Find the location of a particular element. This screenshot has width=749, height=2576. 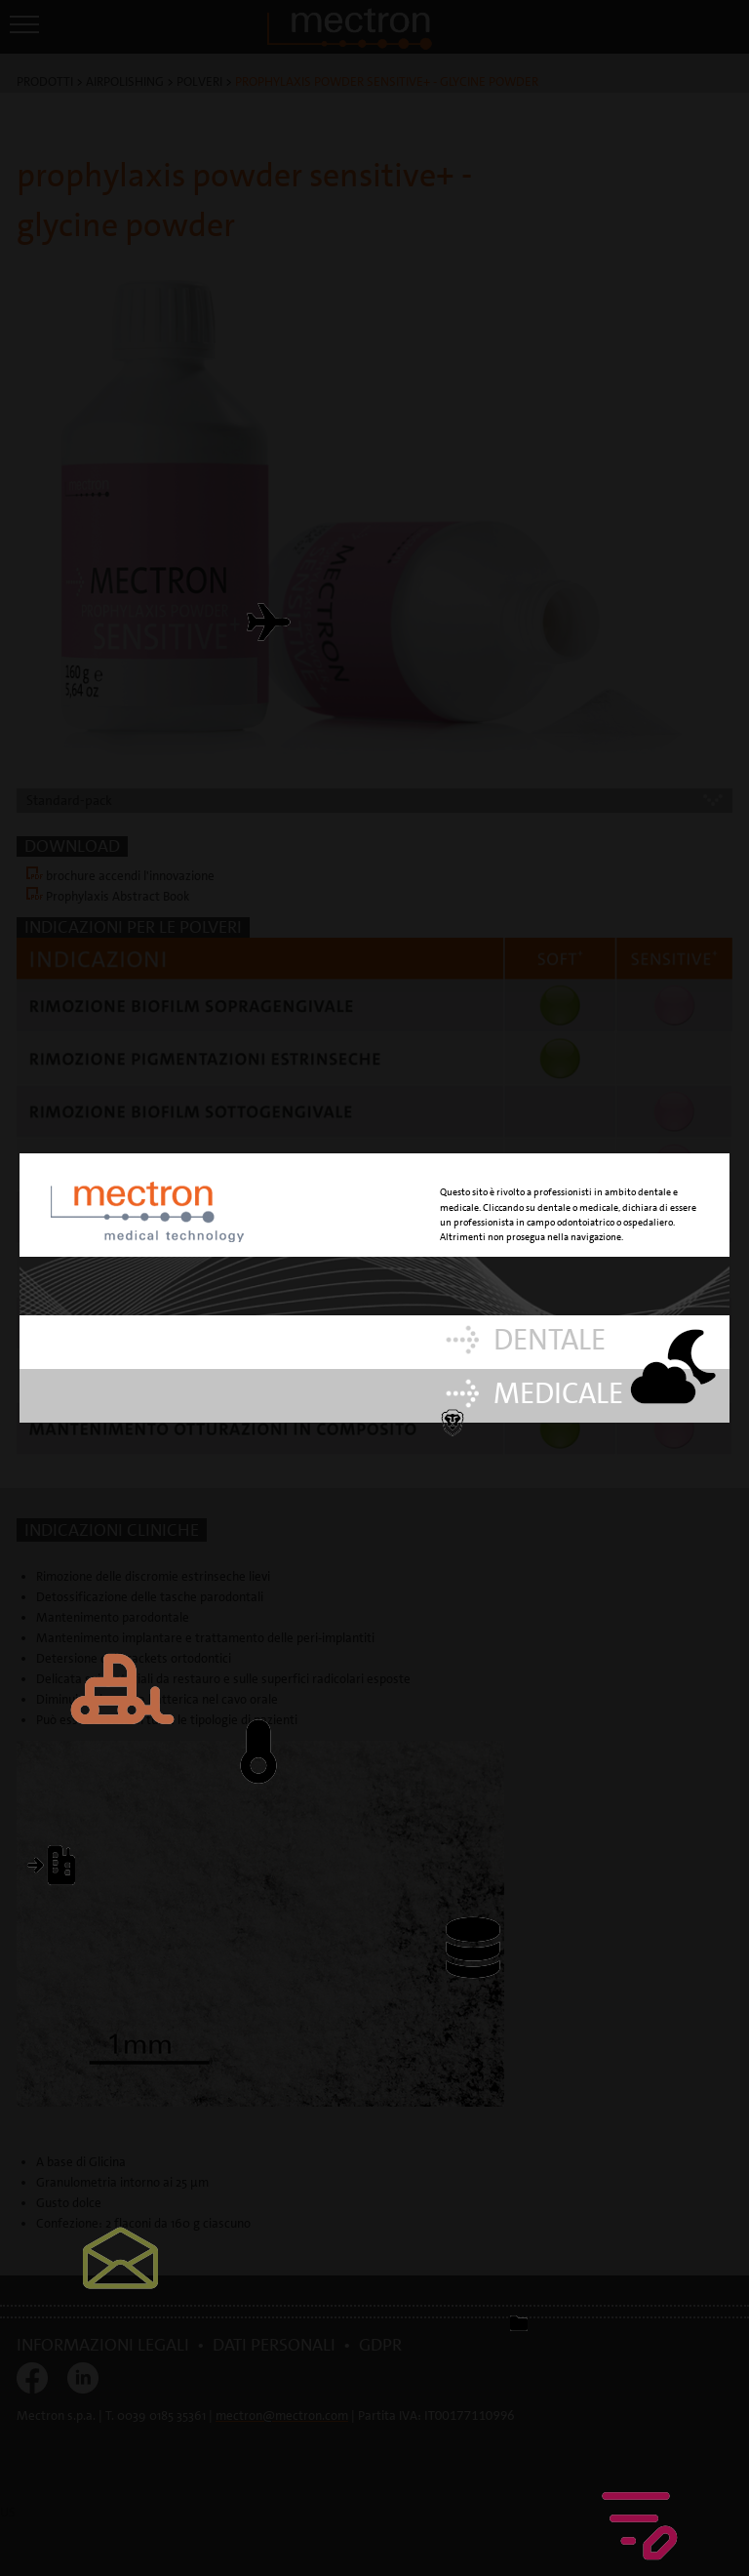

construction or earthwork services is located at coordinates (122, 1686).